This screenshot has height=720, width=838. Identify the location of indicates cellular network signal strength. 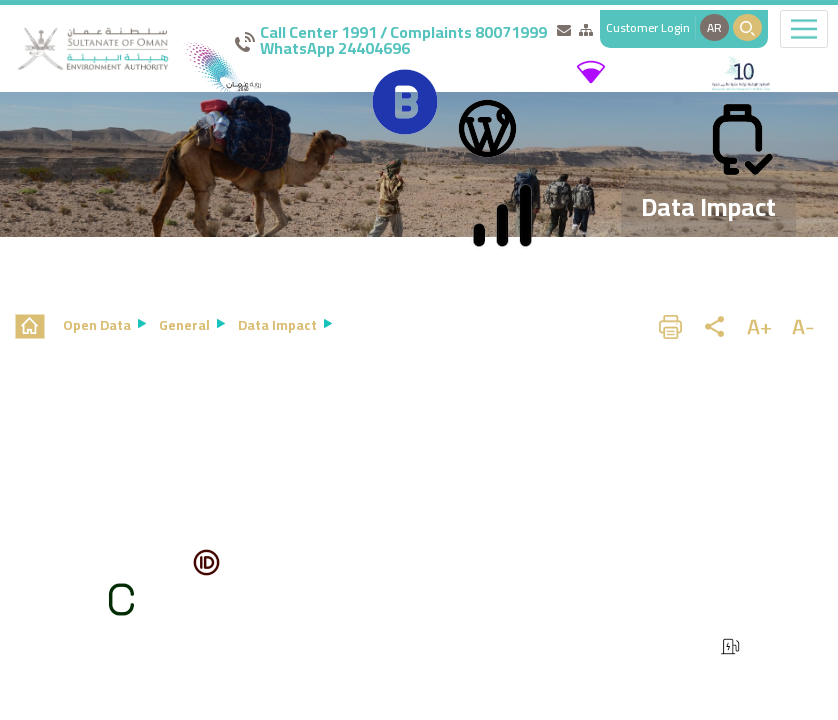
(500, 215).